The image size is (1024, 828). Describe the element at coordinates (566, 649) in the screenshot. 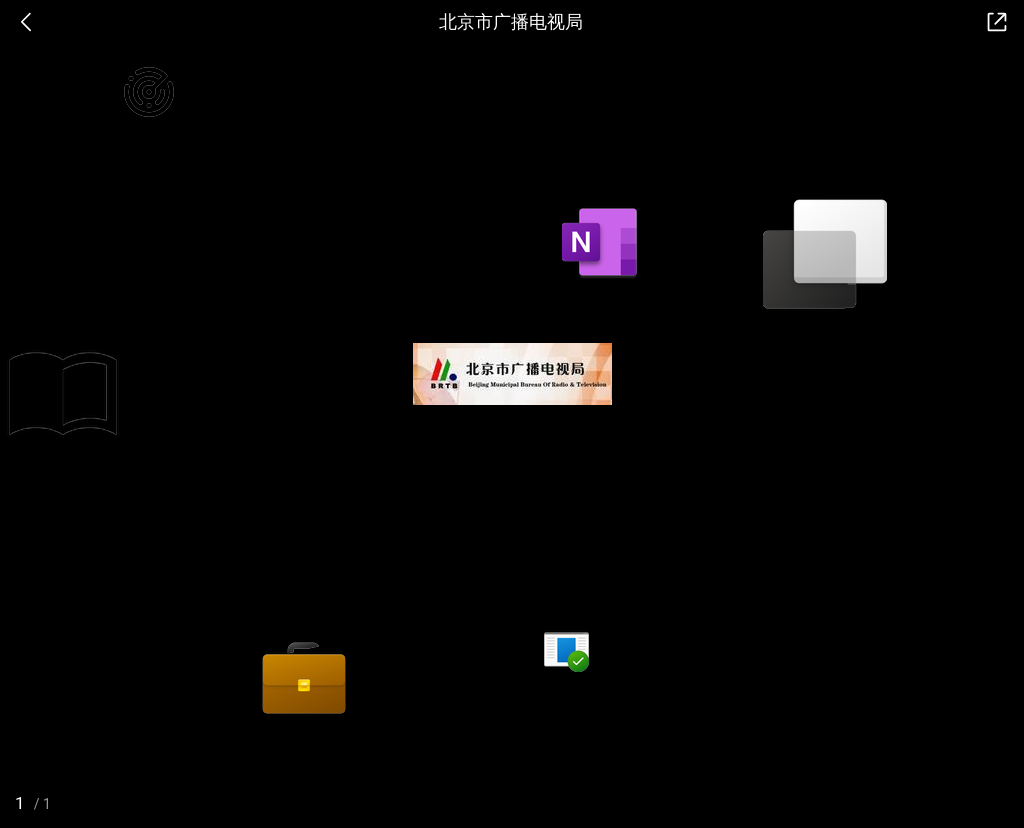

I see `program or application verified successfully` at that location.